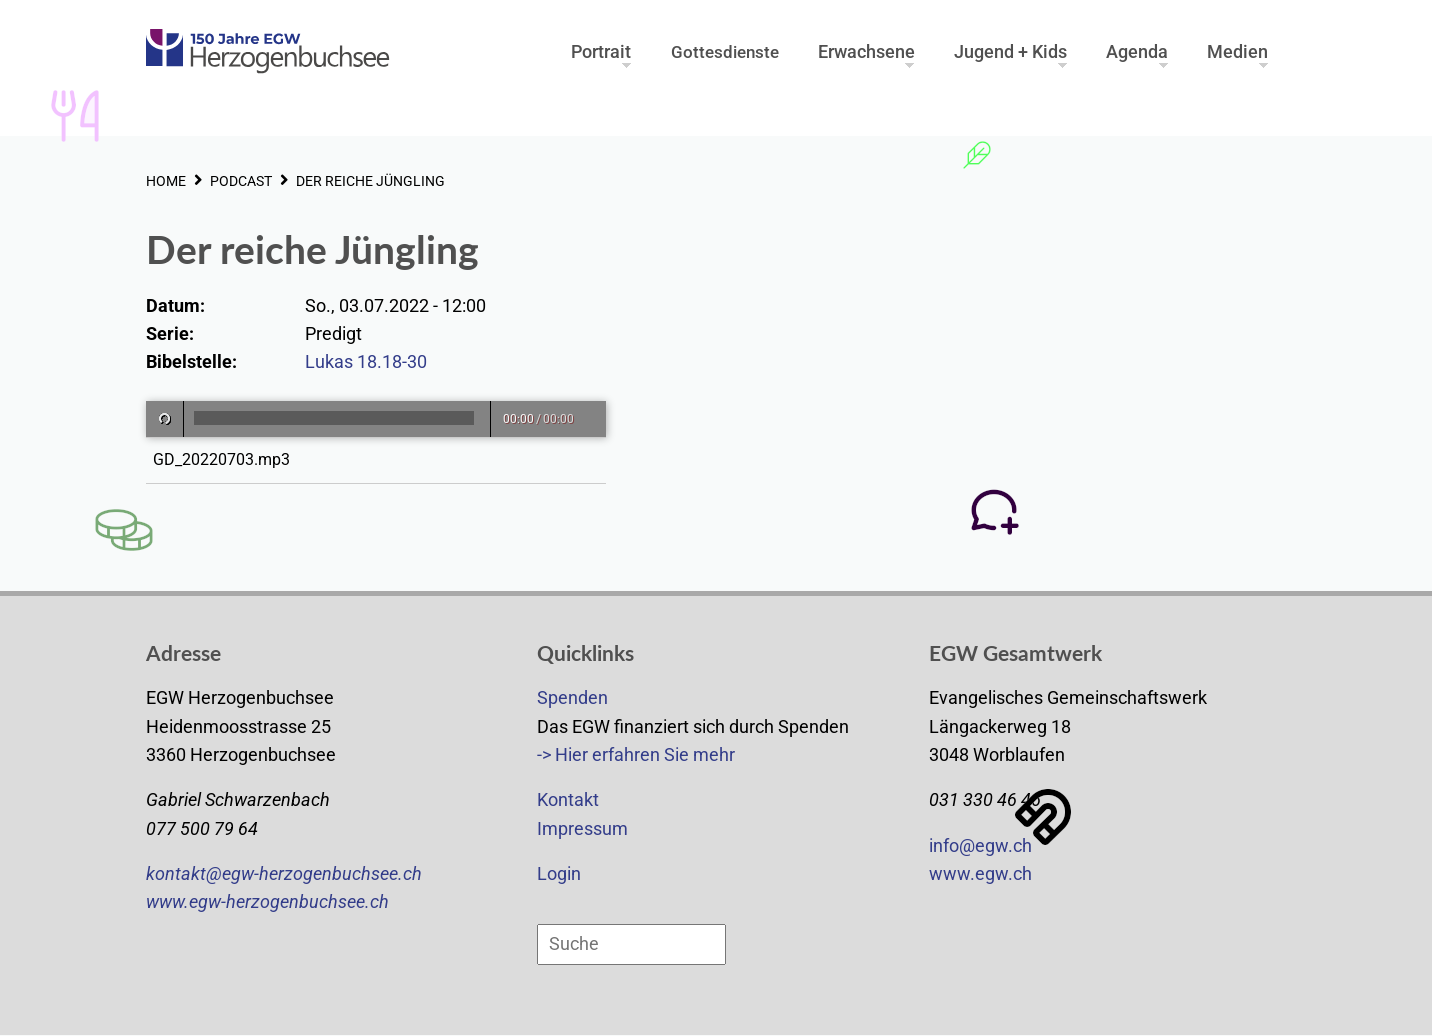 Image resolution: width=1432 pixels, height=1036 pixels. What do you see at coordinates (76, 115) in the screenshot?
I see `browse nearby restaurants` at bounding box center [76, 115].